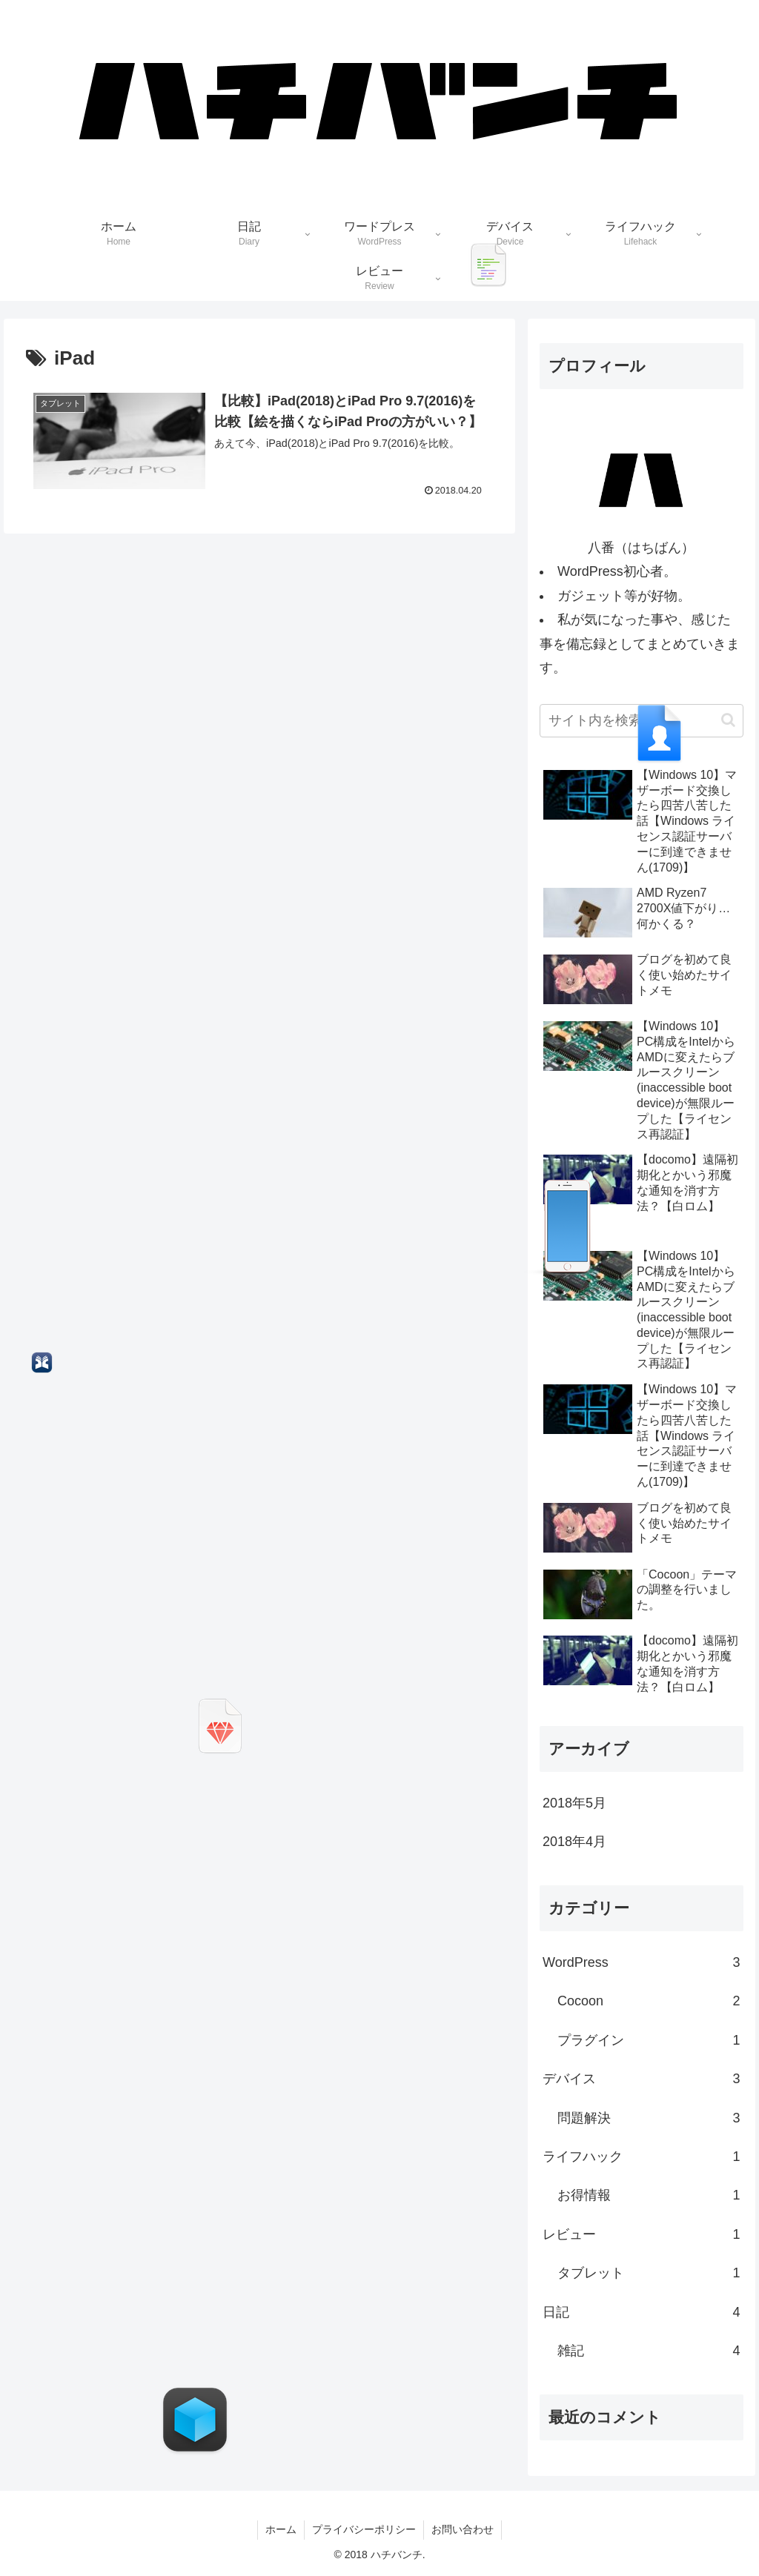 The width and height of the screenshot is (759, 2576). I want to click on open JabRef reference manager, so click(42, 1362).